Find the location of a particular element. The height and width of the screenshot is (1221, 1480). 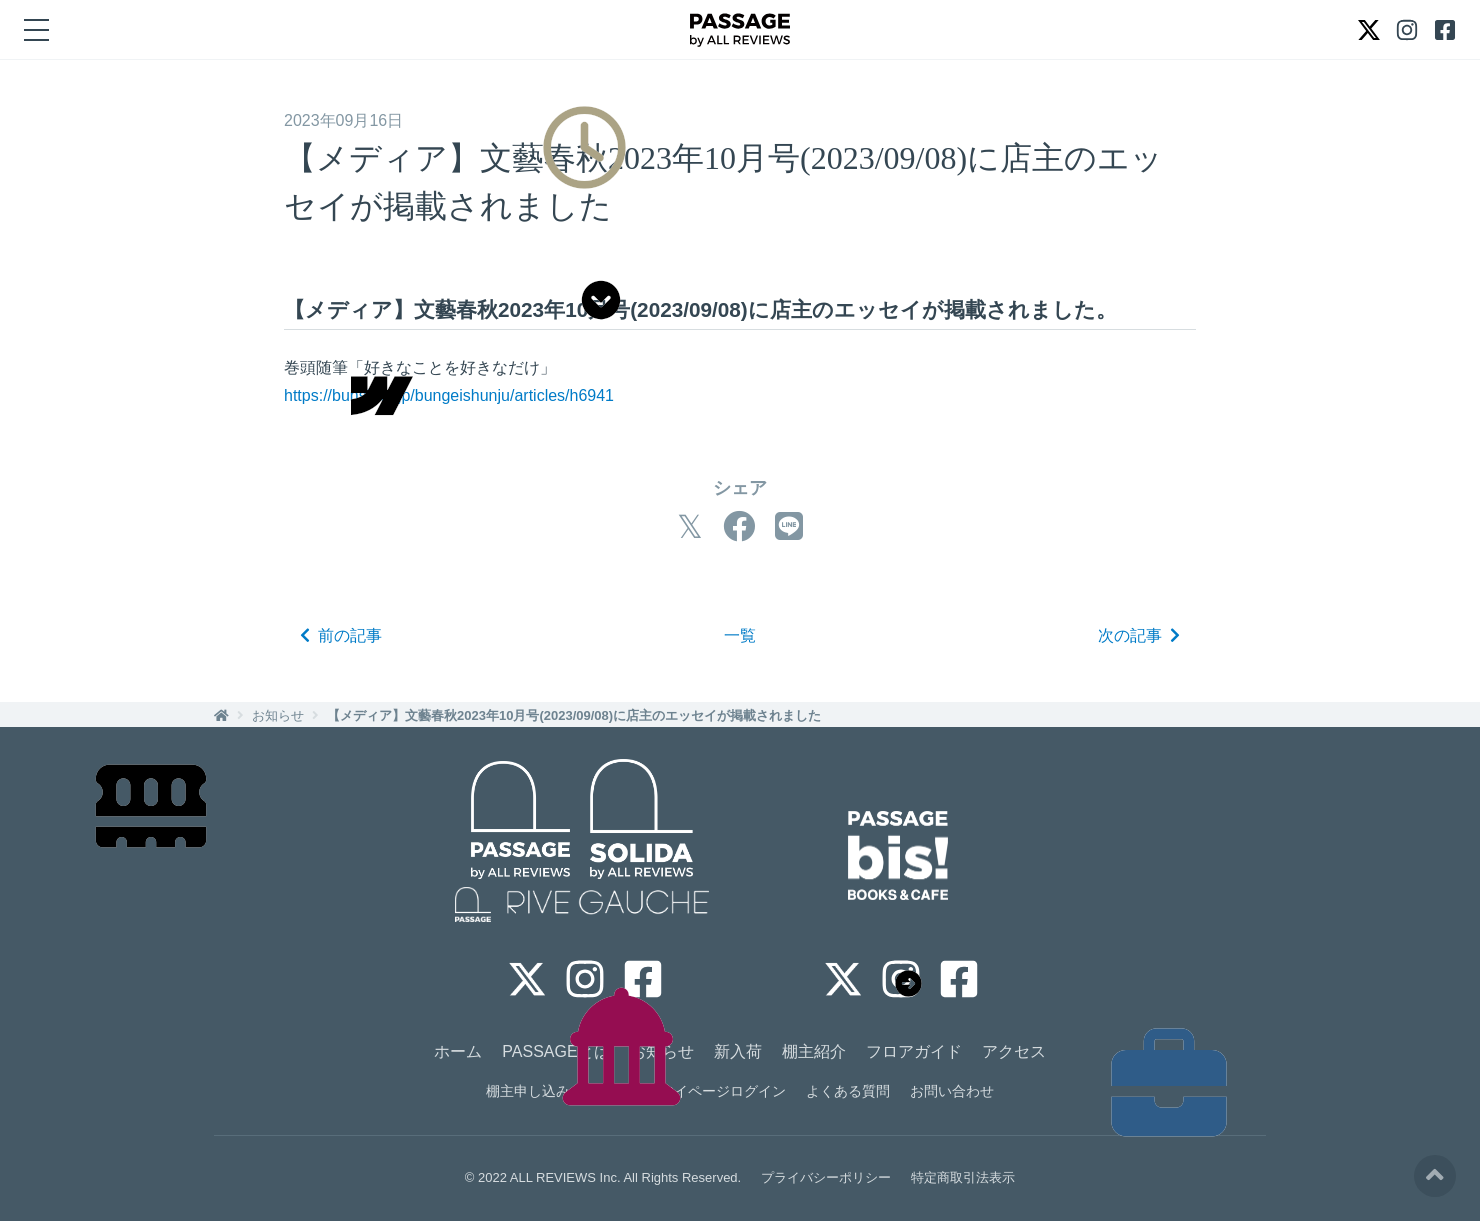

access work or business-related content is located at coordinates (1169, 1086).